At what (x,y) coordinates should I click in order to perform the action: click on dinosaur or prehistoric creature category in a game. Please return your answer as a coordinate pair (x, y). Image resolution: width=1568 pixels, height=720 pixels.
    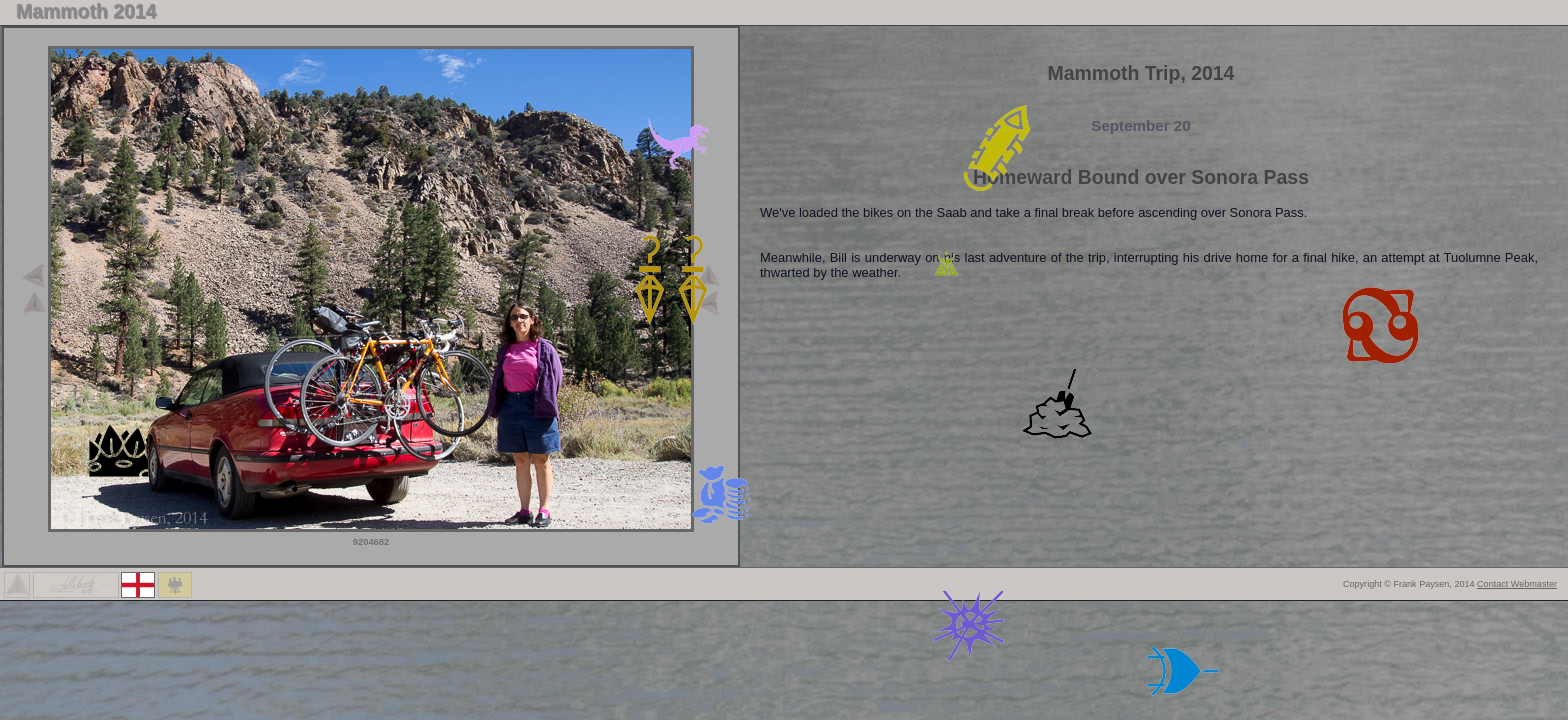
    Looking at the image, I should click on (678, 143).